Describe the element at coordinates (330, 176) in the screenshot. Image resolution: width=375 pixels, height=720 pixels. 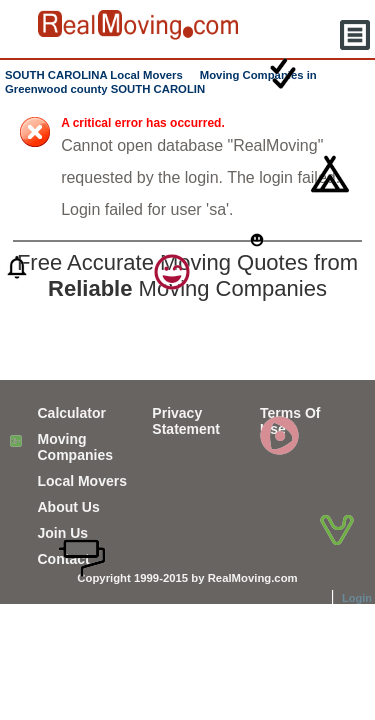
I see `access camping or outdoor activity features` at that location.